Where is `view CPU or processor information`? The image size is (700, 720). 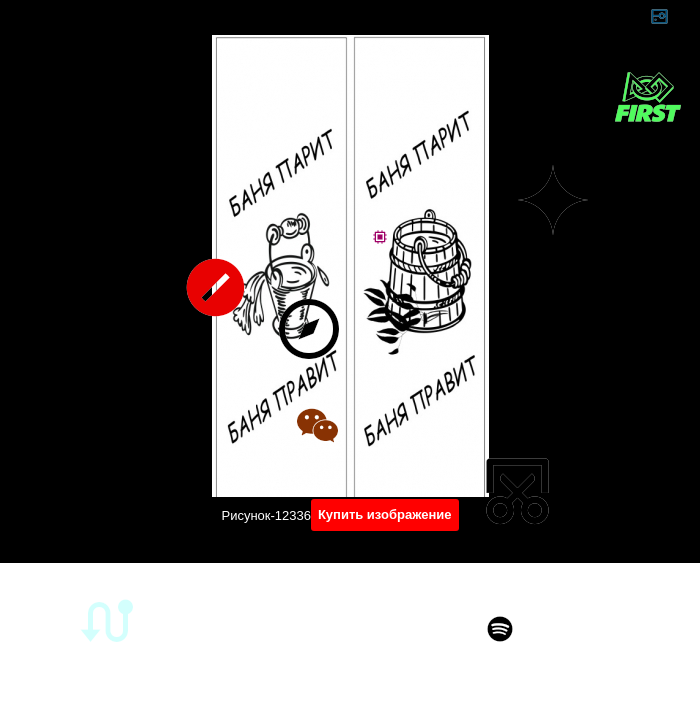 view CPU or processor information is located at coordinates (380, 237).